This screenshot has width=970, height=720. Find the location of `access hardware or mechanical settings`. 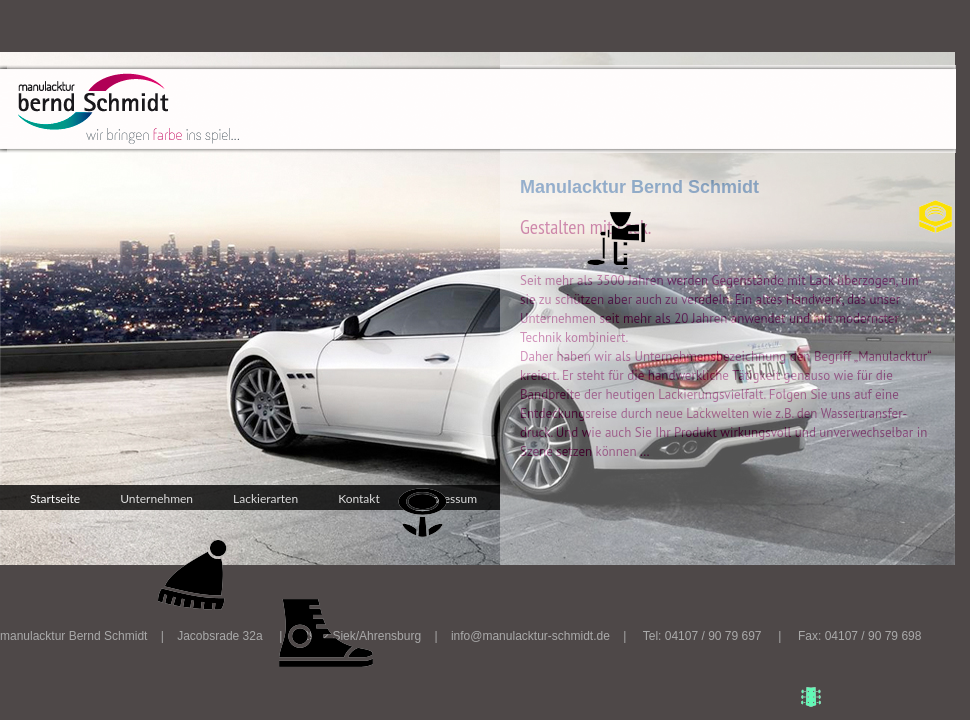

access hardware or mechanical settings is located at coordinates (935, 216).